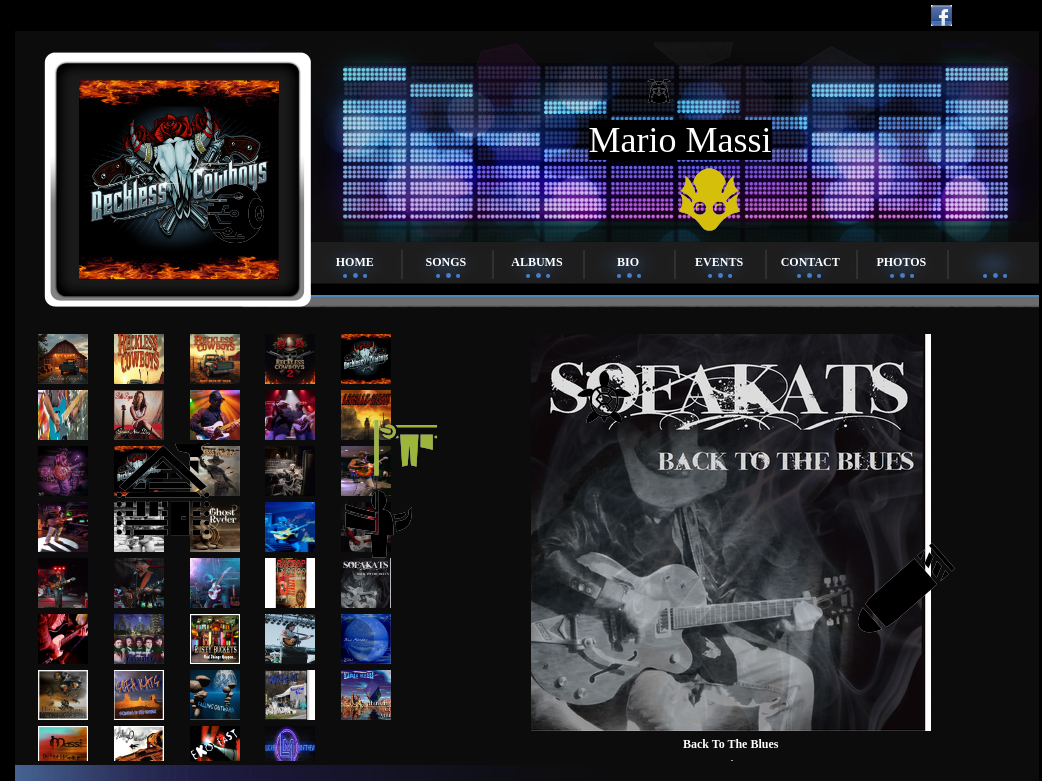 This screenshot has height=781, width=1042. I want to click on indicates a split or divided character state, so click(379, 524).